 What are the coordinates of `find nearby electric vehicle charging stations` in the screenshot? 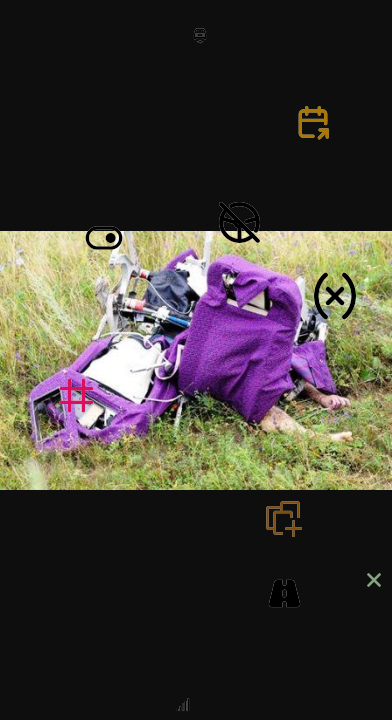 It's located at (200, 36).